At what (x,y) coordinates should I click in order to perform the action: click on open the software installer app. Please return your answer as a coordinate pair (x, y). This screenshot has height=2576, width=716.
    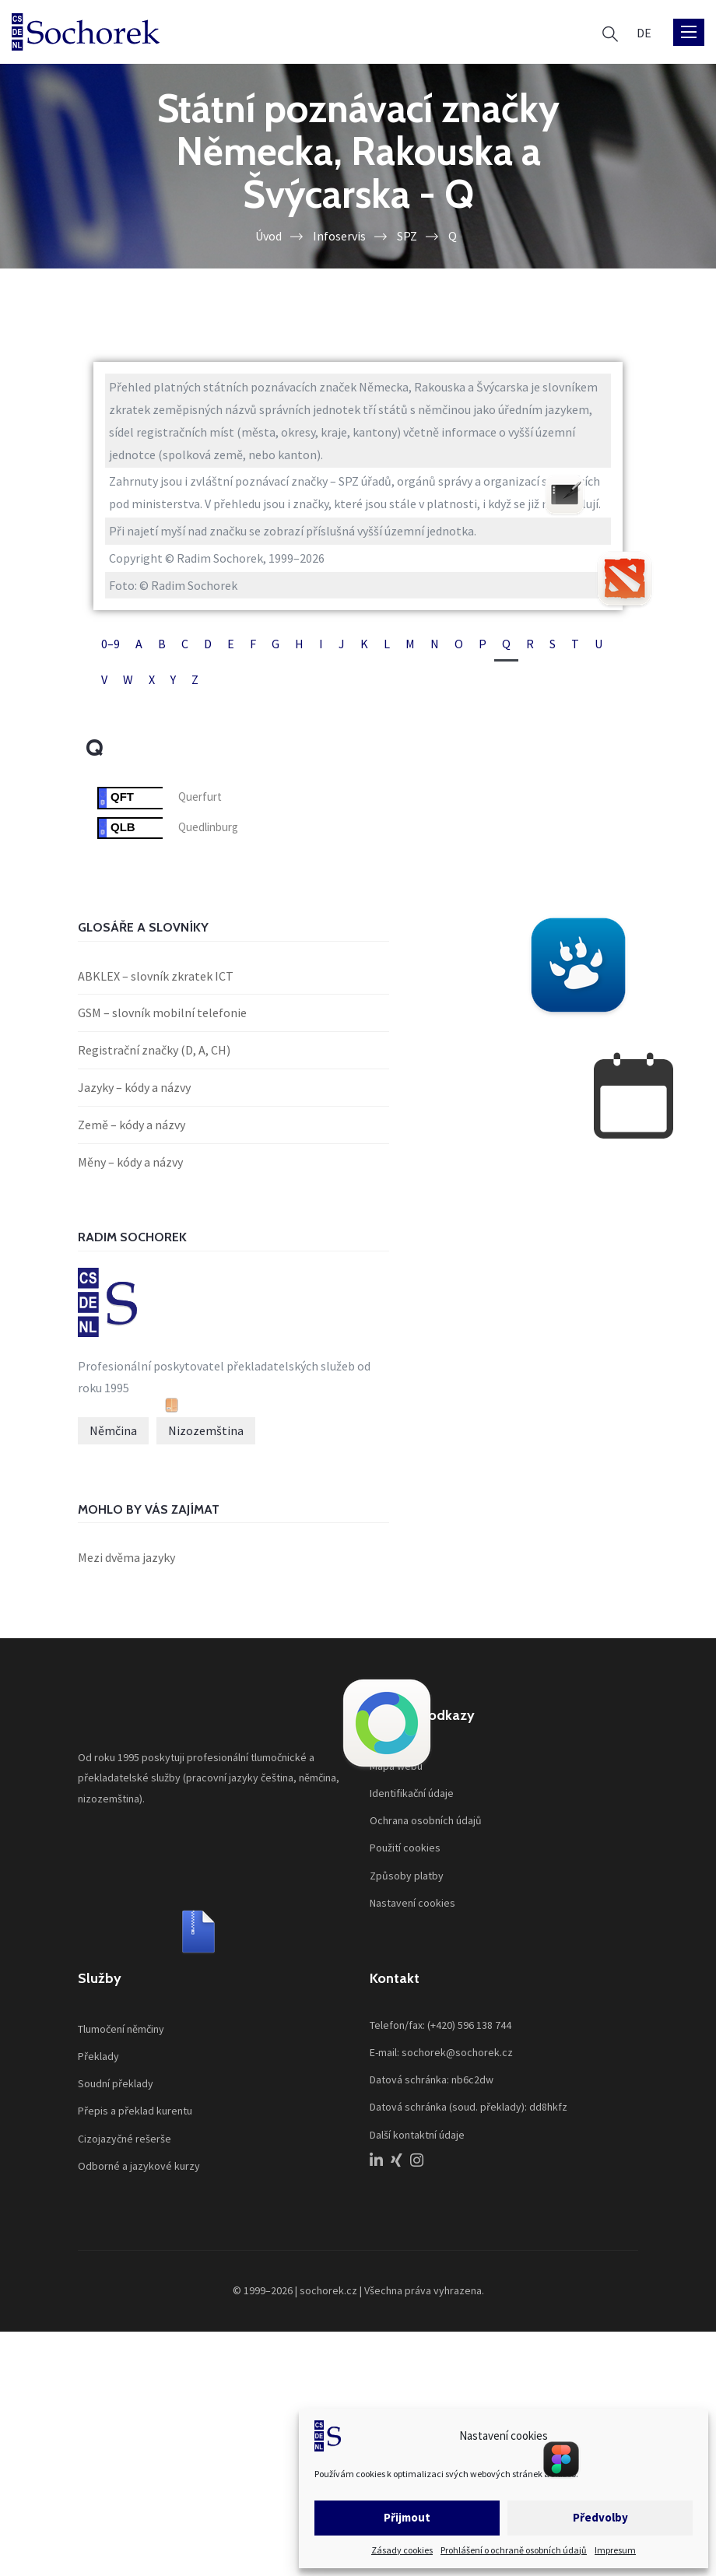
    Looking at the image, I should click on (171, 1405).